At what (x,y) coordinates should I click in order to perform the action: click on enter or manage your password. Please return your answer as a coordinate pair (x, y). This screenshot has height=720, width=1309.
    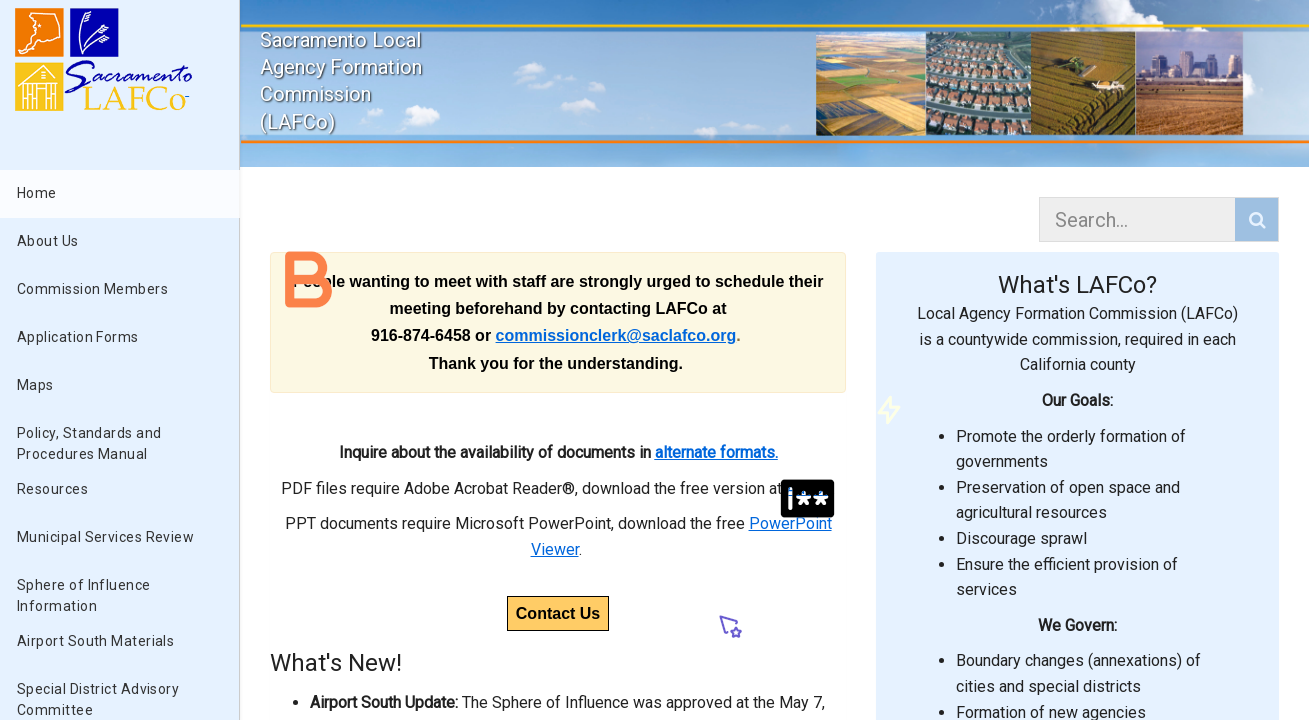
    Looking at the image, I should click on (807, 498).